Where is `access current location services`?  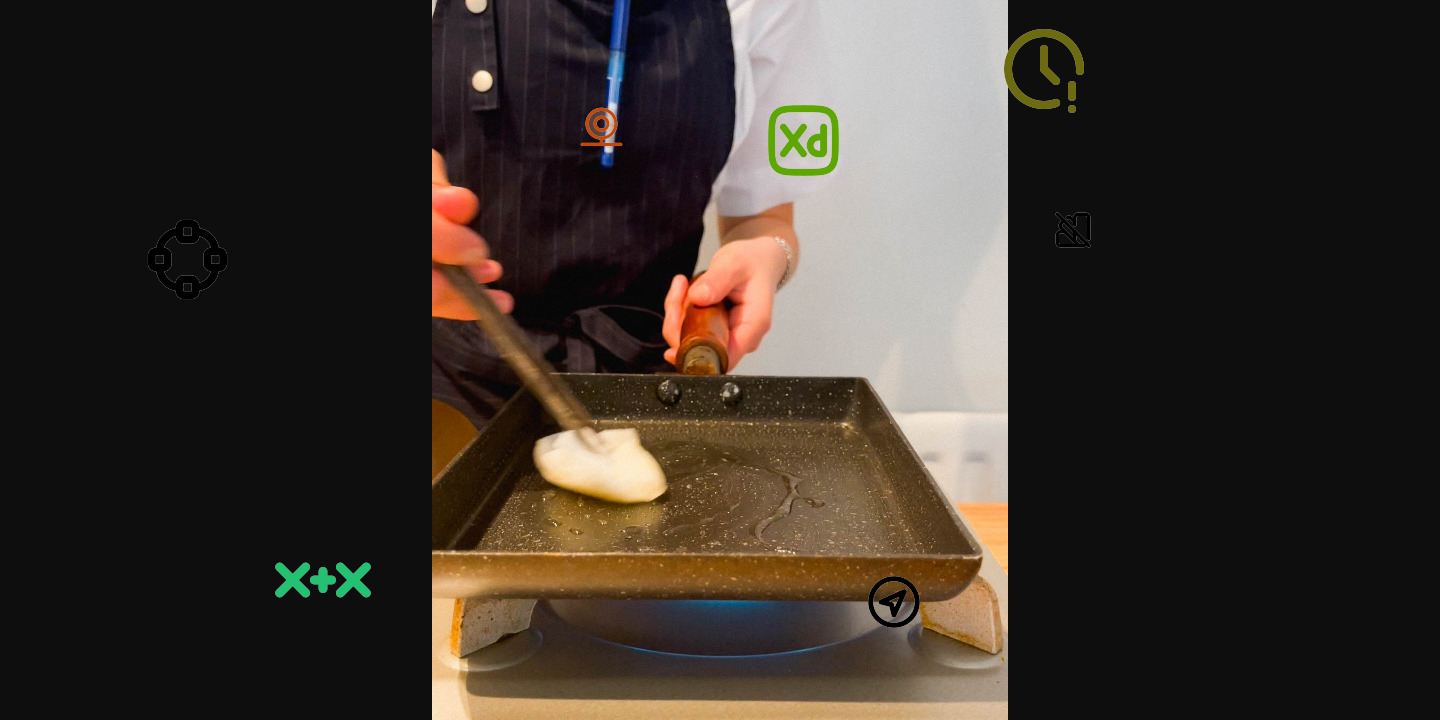 access current location services is located at coordinates (894, 602).